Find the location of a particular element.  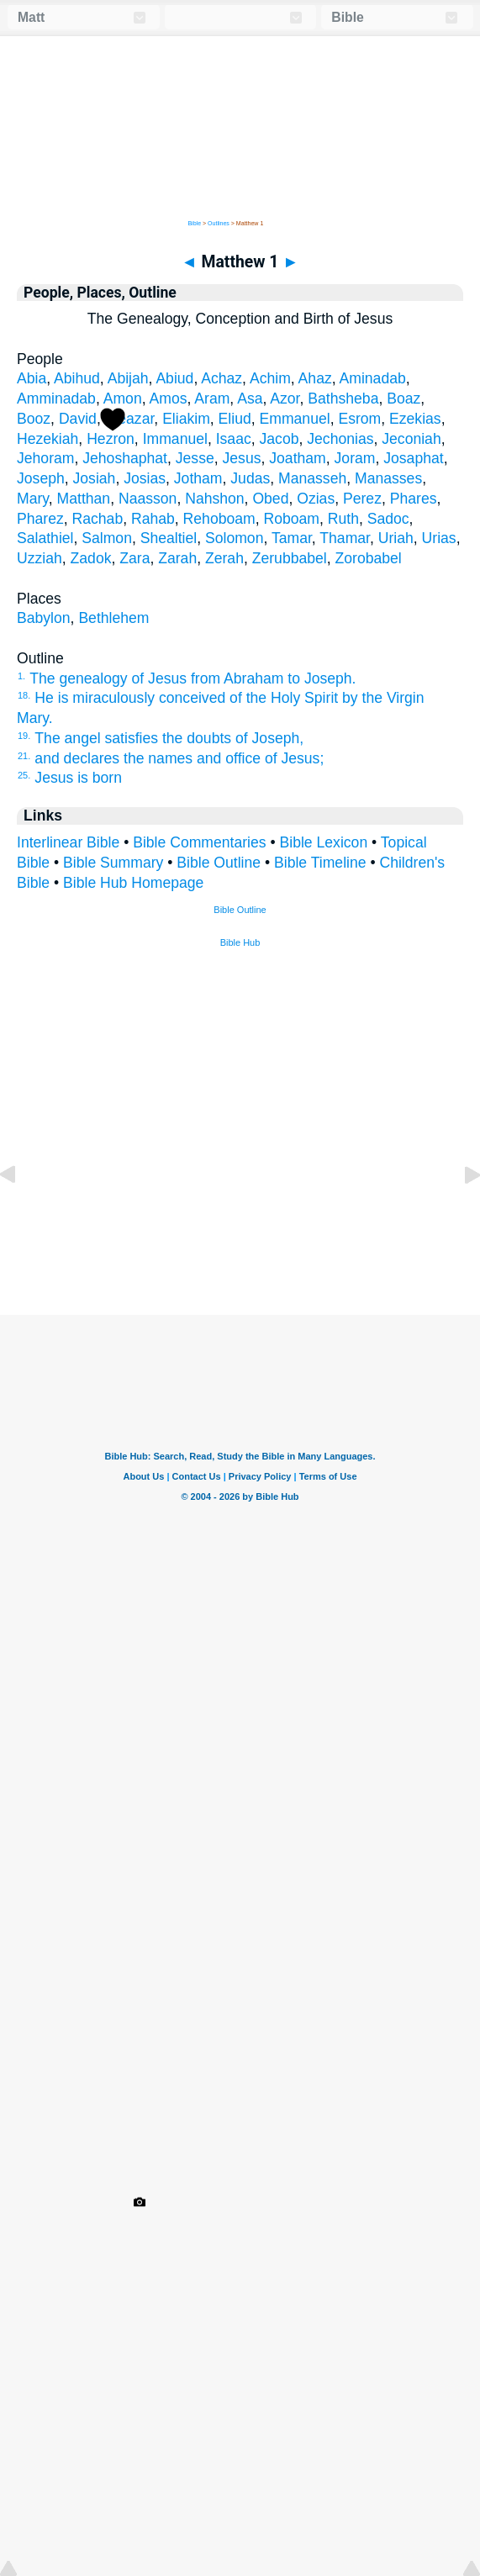

take a photo is located at coordinates (140, 2202).